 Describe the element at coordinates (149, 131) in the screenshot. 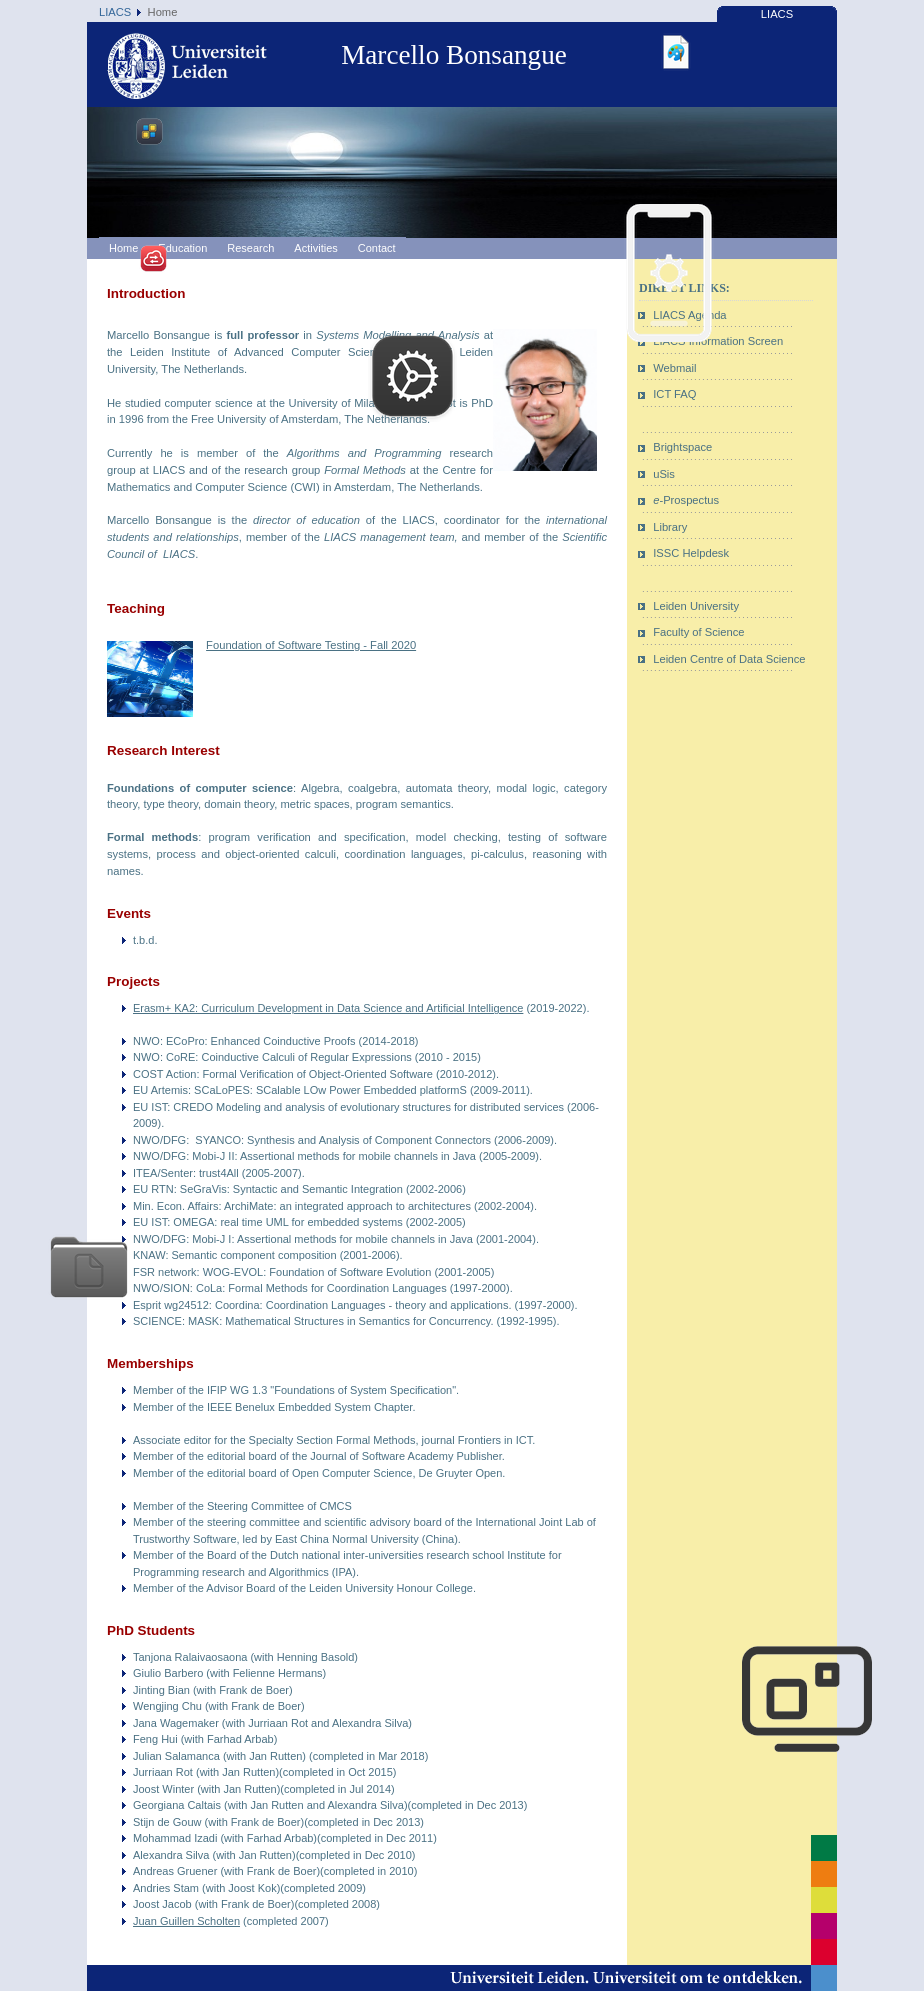

I see `launch gnome klotski sliding block puzzle game` at that location.